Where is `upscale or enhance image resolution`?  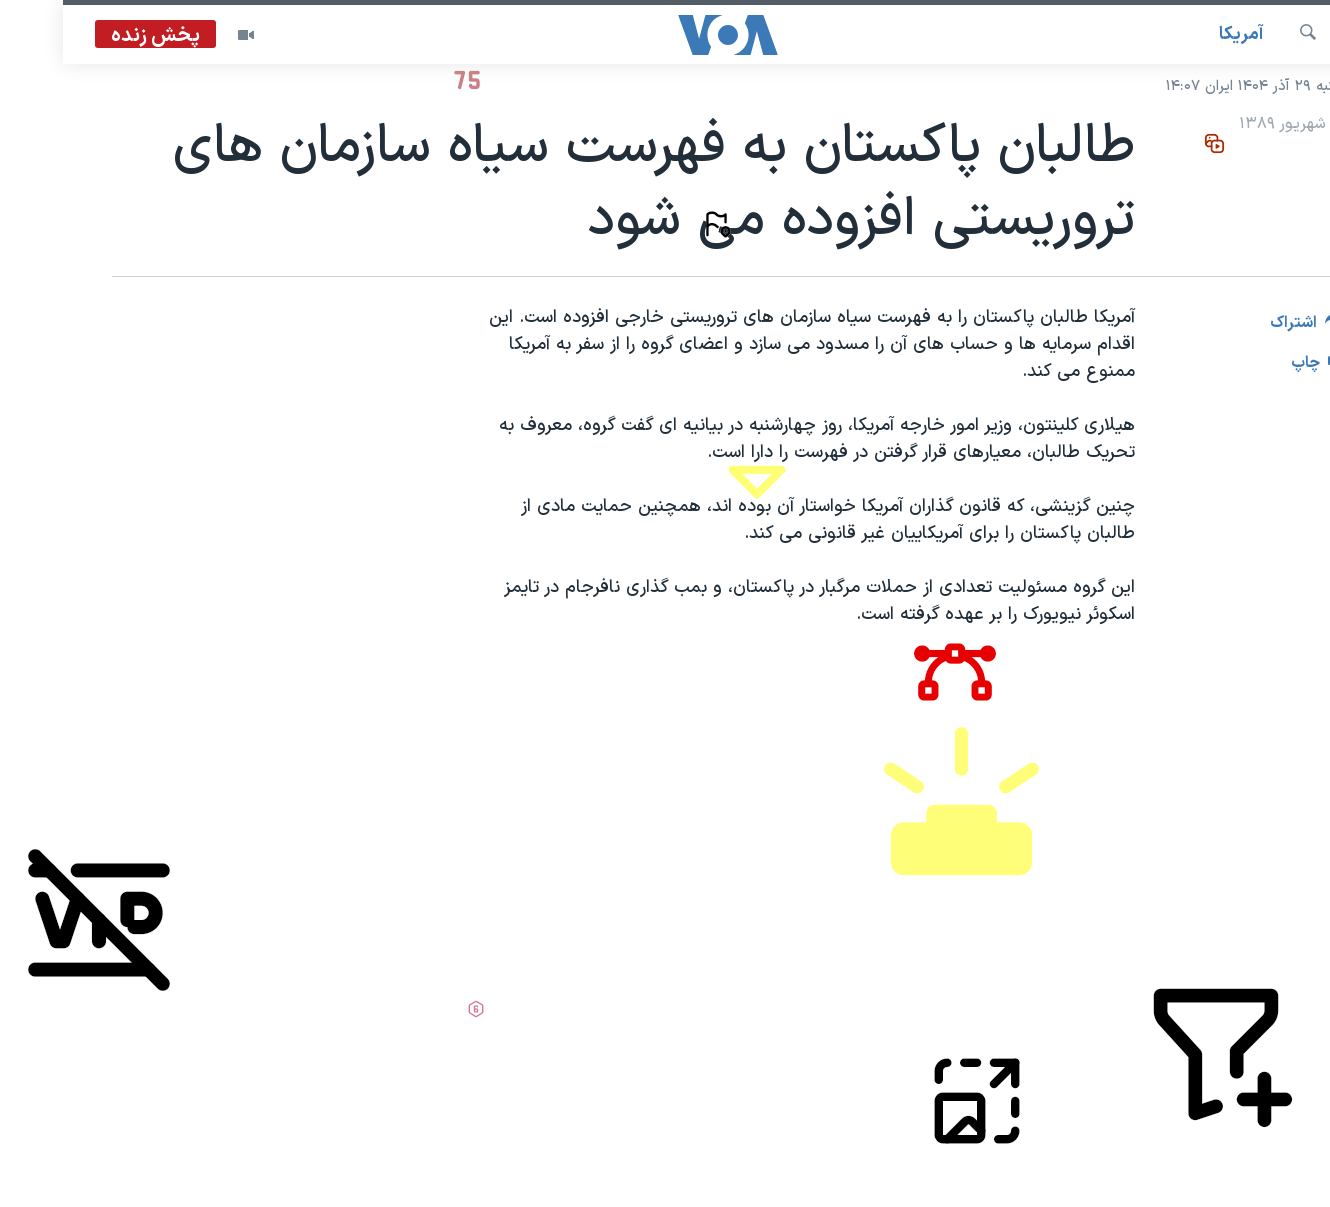 upscale or enhance image resolution is located at coordinates (977, 1101).